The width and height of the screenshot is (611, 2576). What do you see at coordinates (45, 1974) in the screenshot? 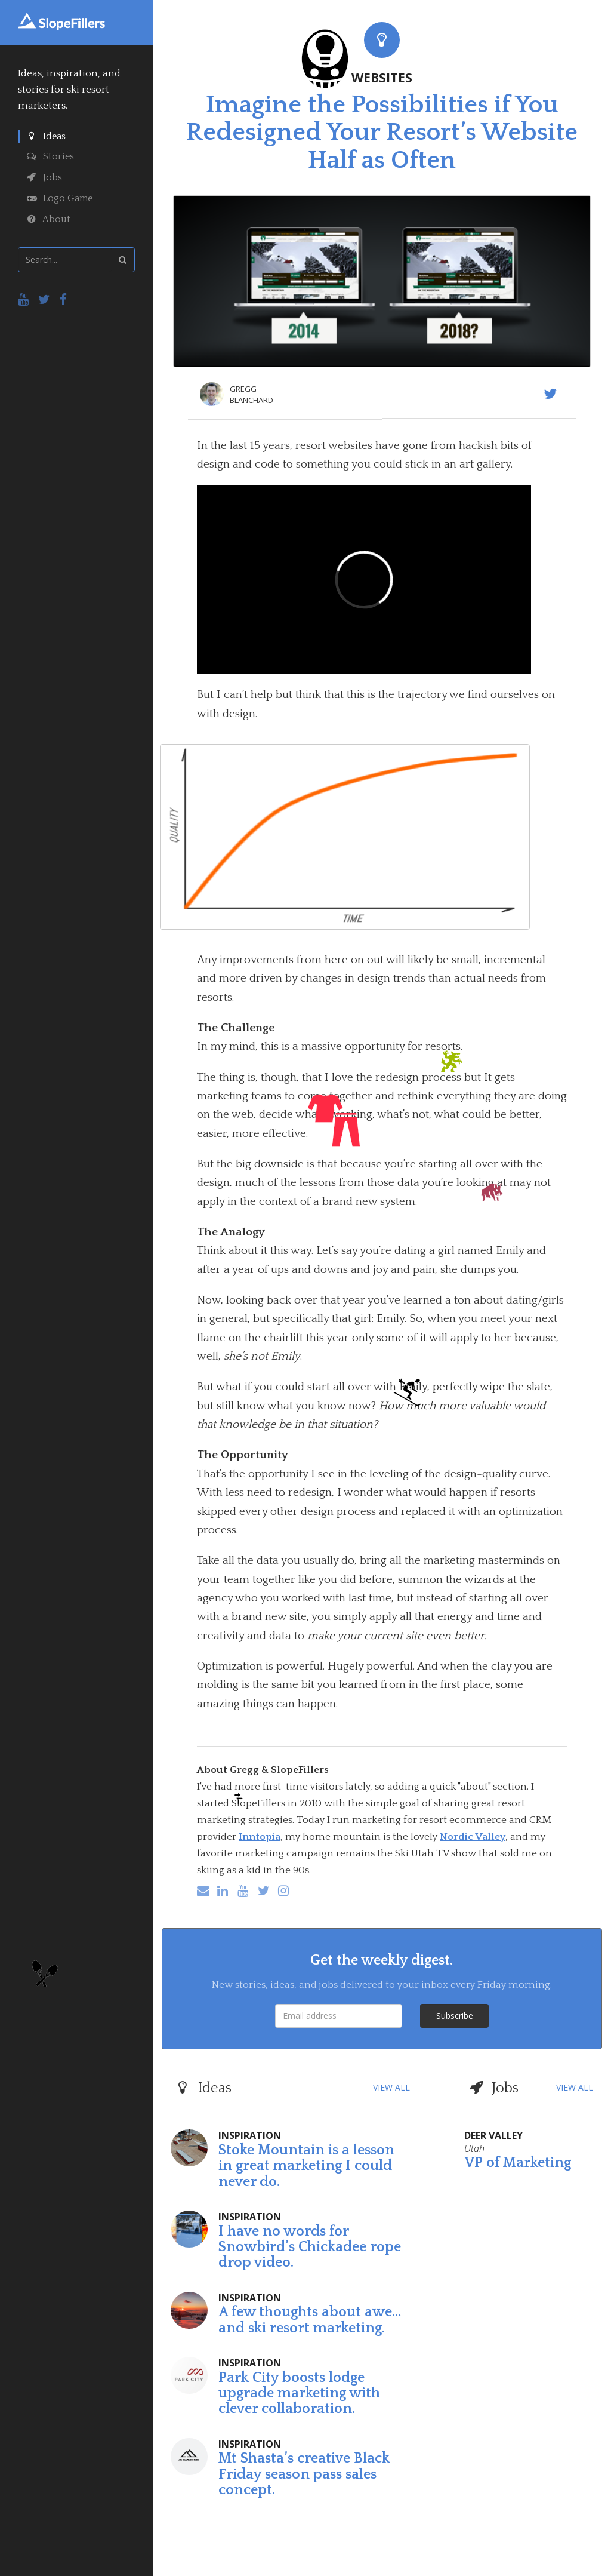
I see `access music or sound effects settings` at bounding box center [45, 1974].